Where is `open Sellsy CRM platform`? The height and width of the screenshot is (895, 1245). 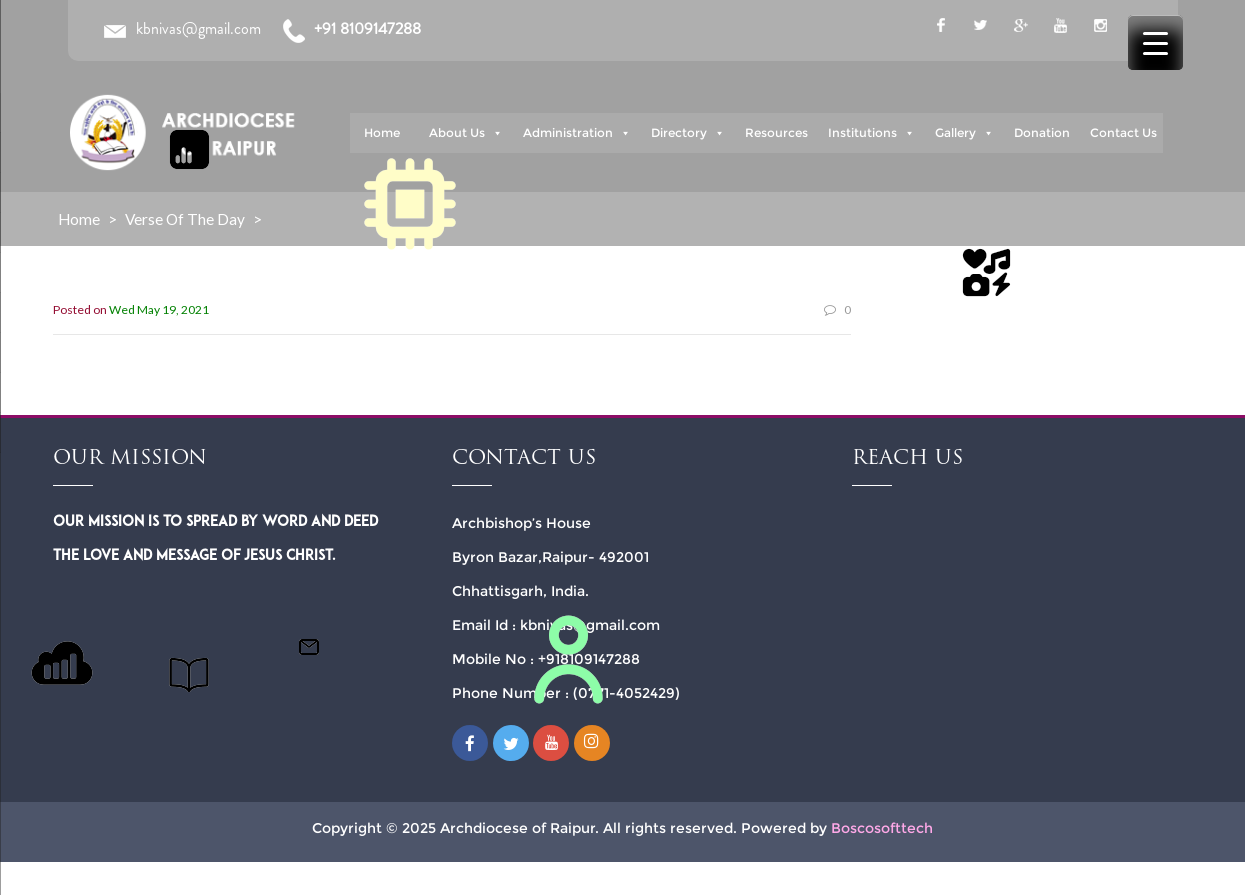 open Sellsy CRM platform is located at coordinates (62, 663).